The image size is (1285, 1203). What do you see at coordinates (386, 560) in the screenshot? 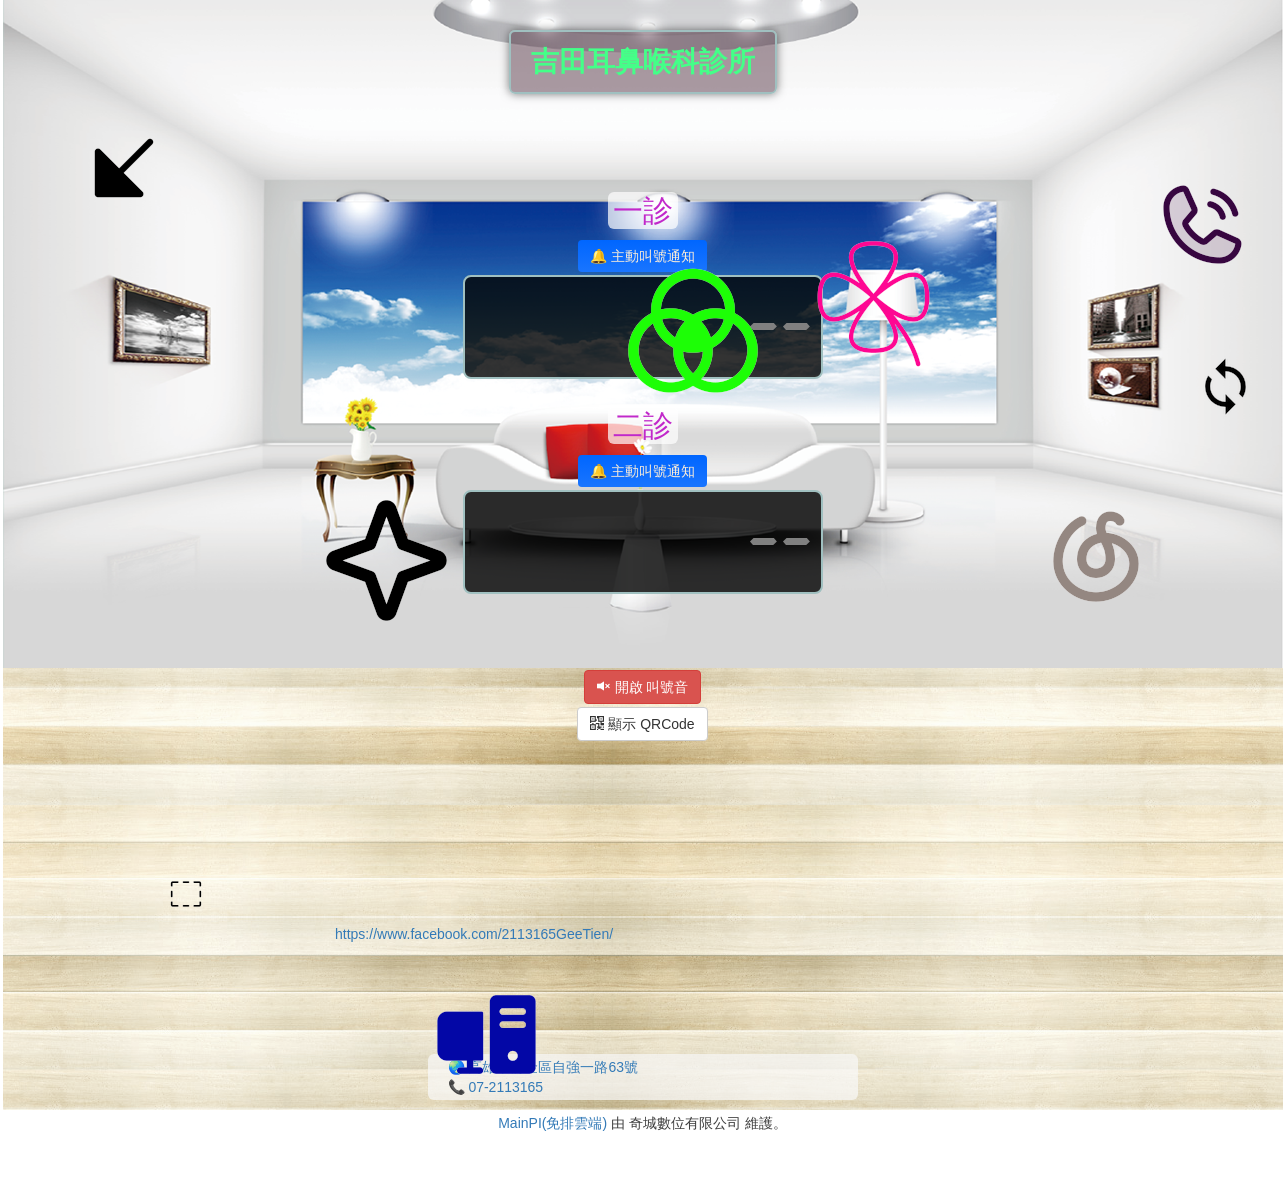
I see `indicates a special or featured item` at bounding box center [386, 560].